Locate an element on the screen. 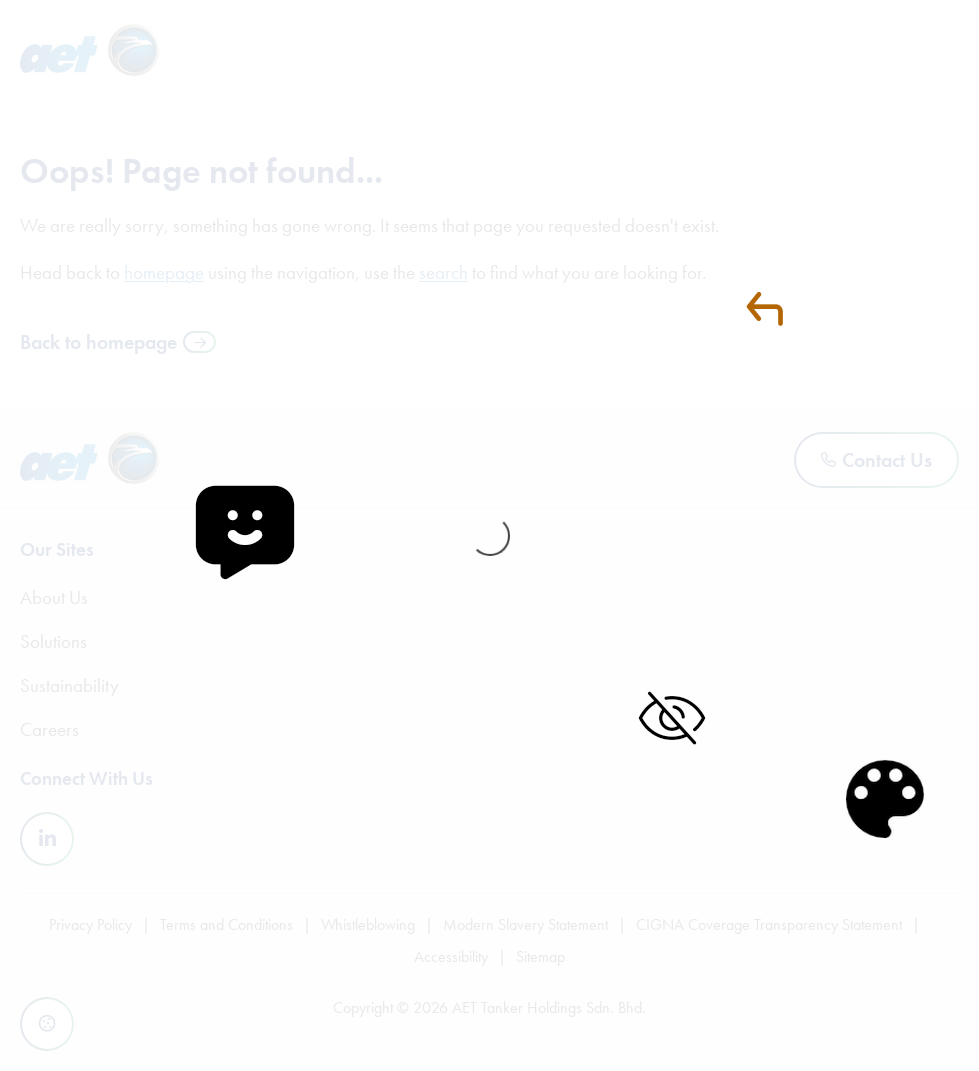  access color or theme customization options is located at coordinates (885, 799).